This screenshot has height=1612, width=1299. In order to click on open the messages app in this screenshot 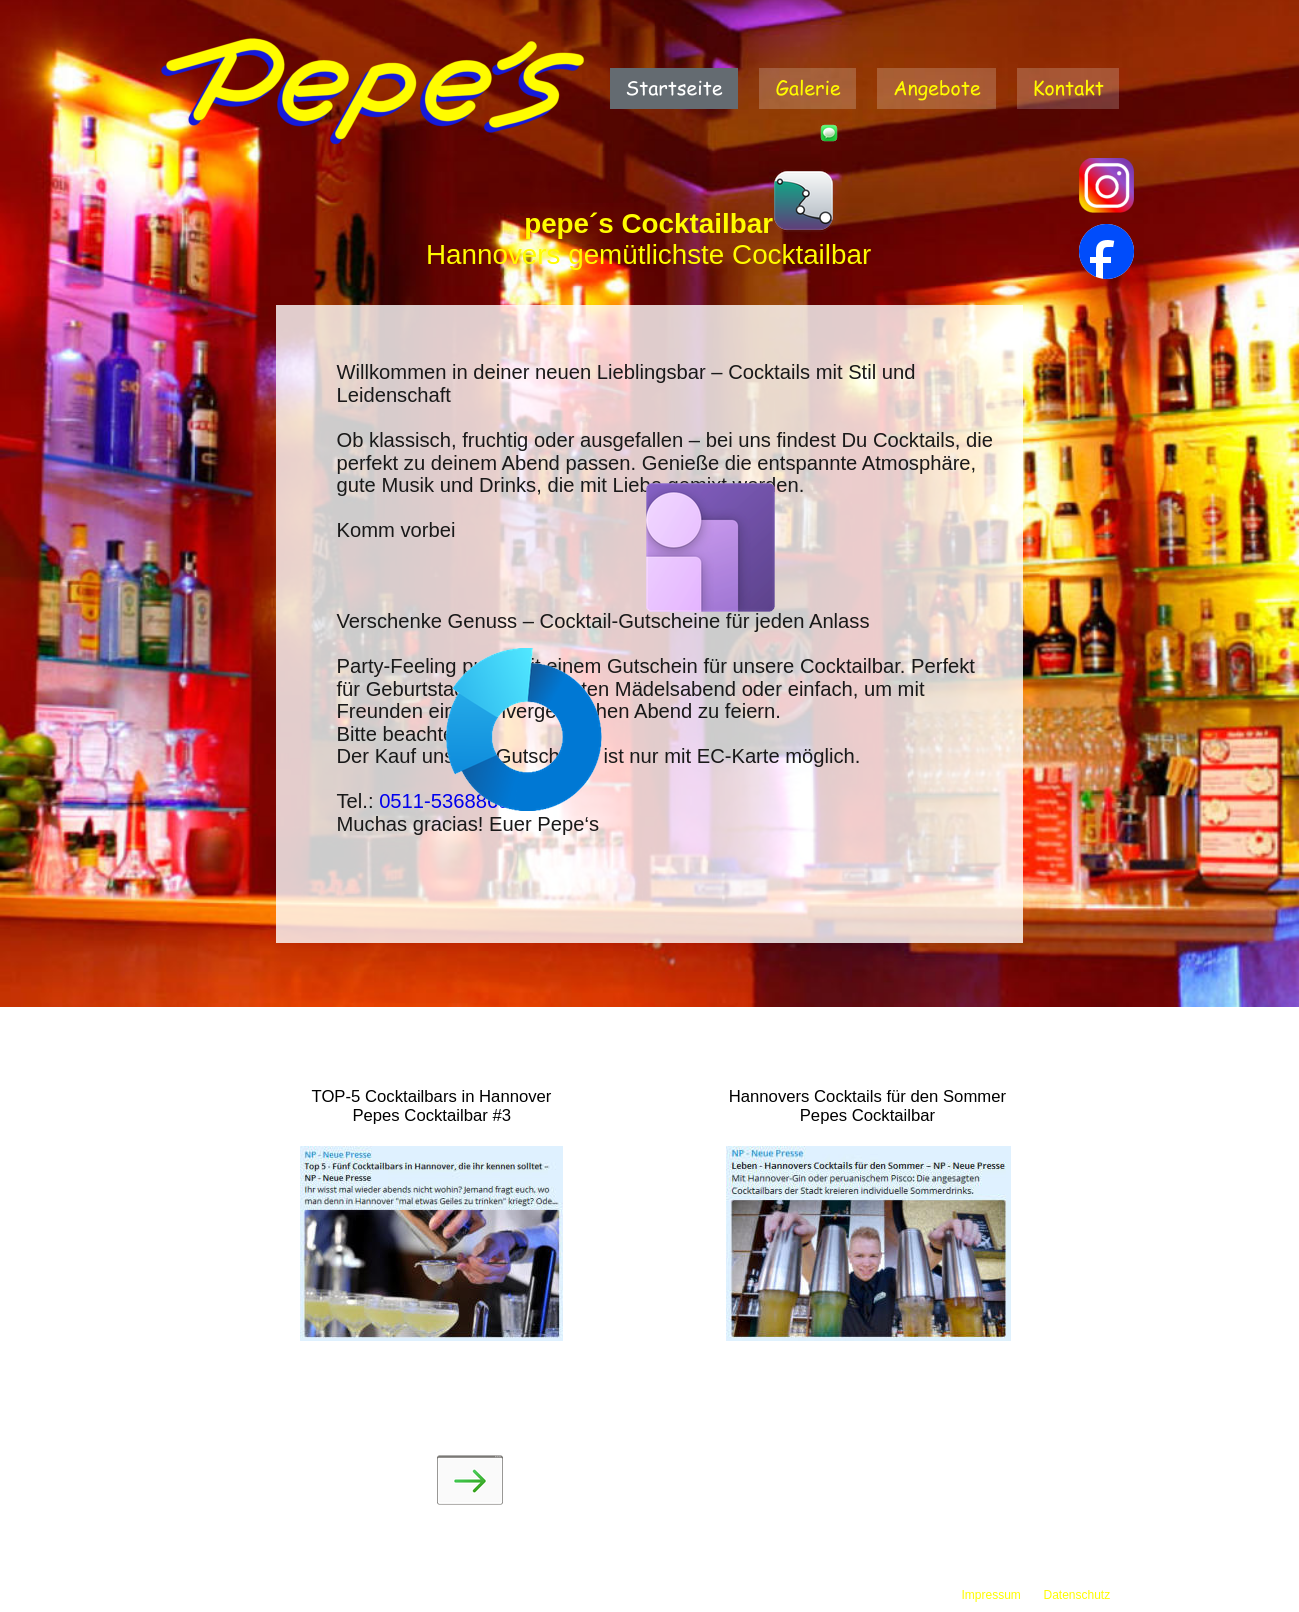, I will do `click(829, 133)`.